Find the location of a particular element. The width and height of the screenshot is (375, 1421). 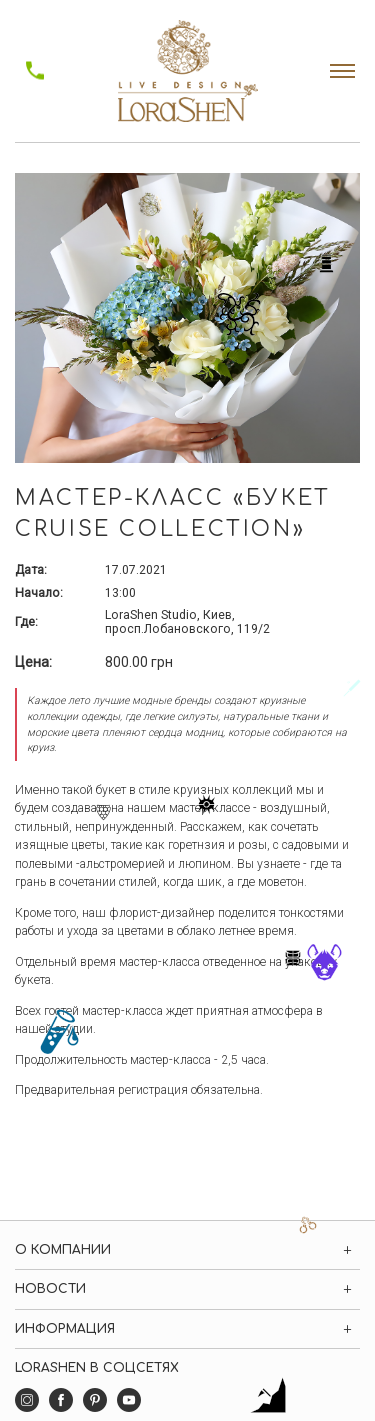

equip or select a defensive shield item is located at coordinates (103, 812).